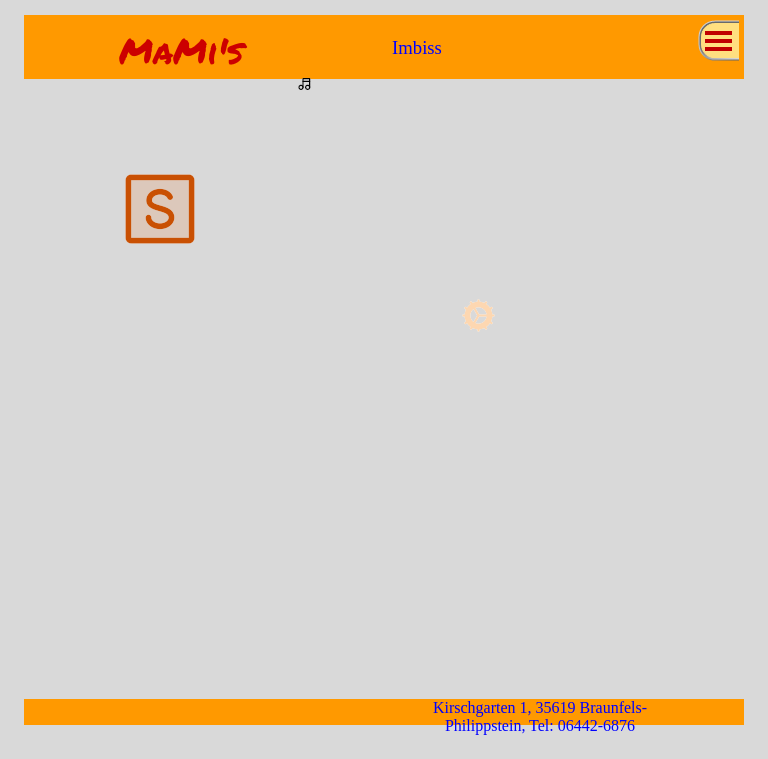  What do you see at coordinates (305, 84) in the screenshot?
I see `access music library or player` at bounding box center [305, 84].